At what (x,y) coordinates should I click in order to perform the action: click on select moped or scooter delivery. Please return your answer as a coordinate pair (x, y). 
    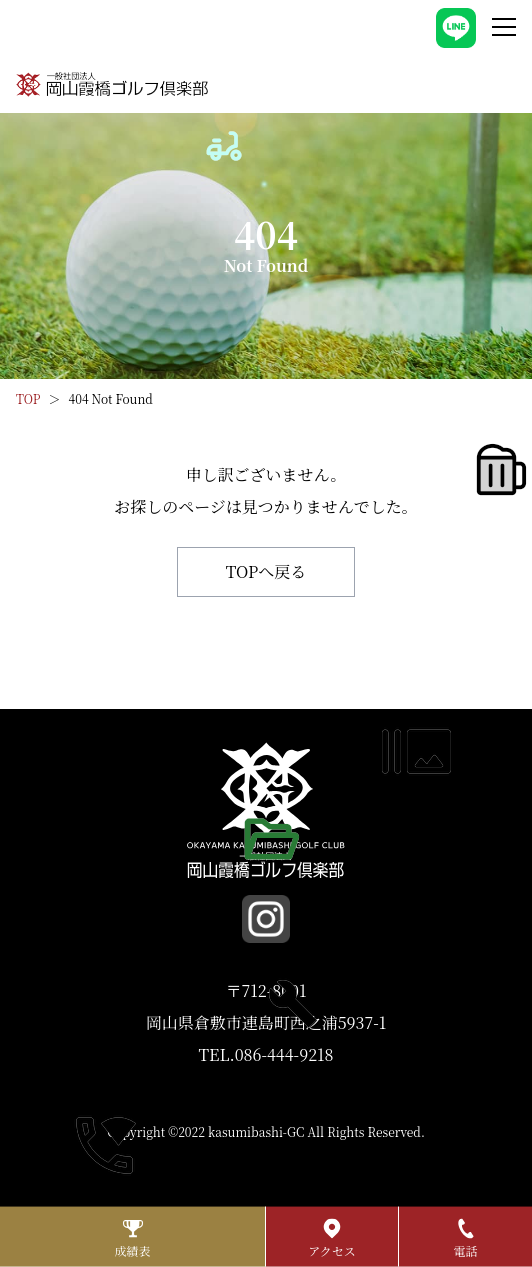
    Looking at the image, I should click on (225, 146).